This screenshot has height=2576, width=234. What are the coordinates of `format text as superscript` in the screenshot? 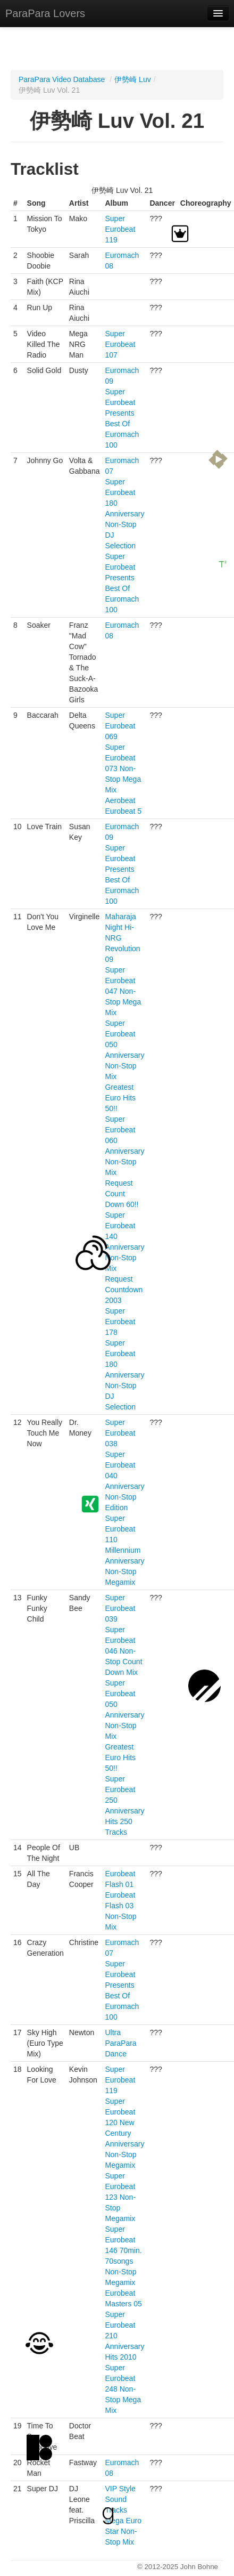 It's located at (222, 564).